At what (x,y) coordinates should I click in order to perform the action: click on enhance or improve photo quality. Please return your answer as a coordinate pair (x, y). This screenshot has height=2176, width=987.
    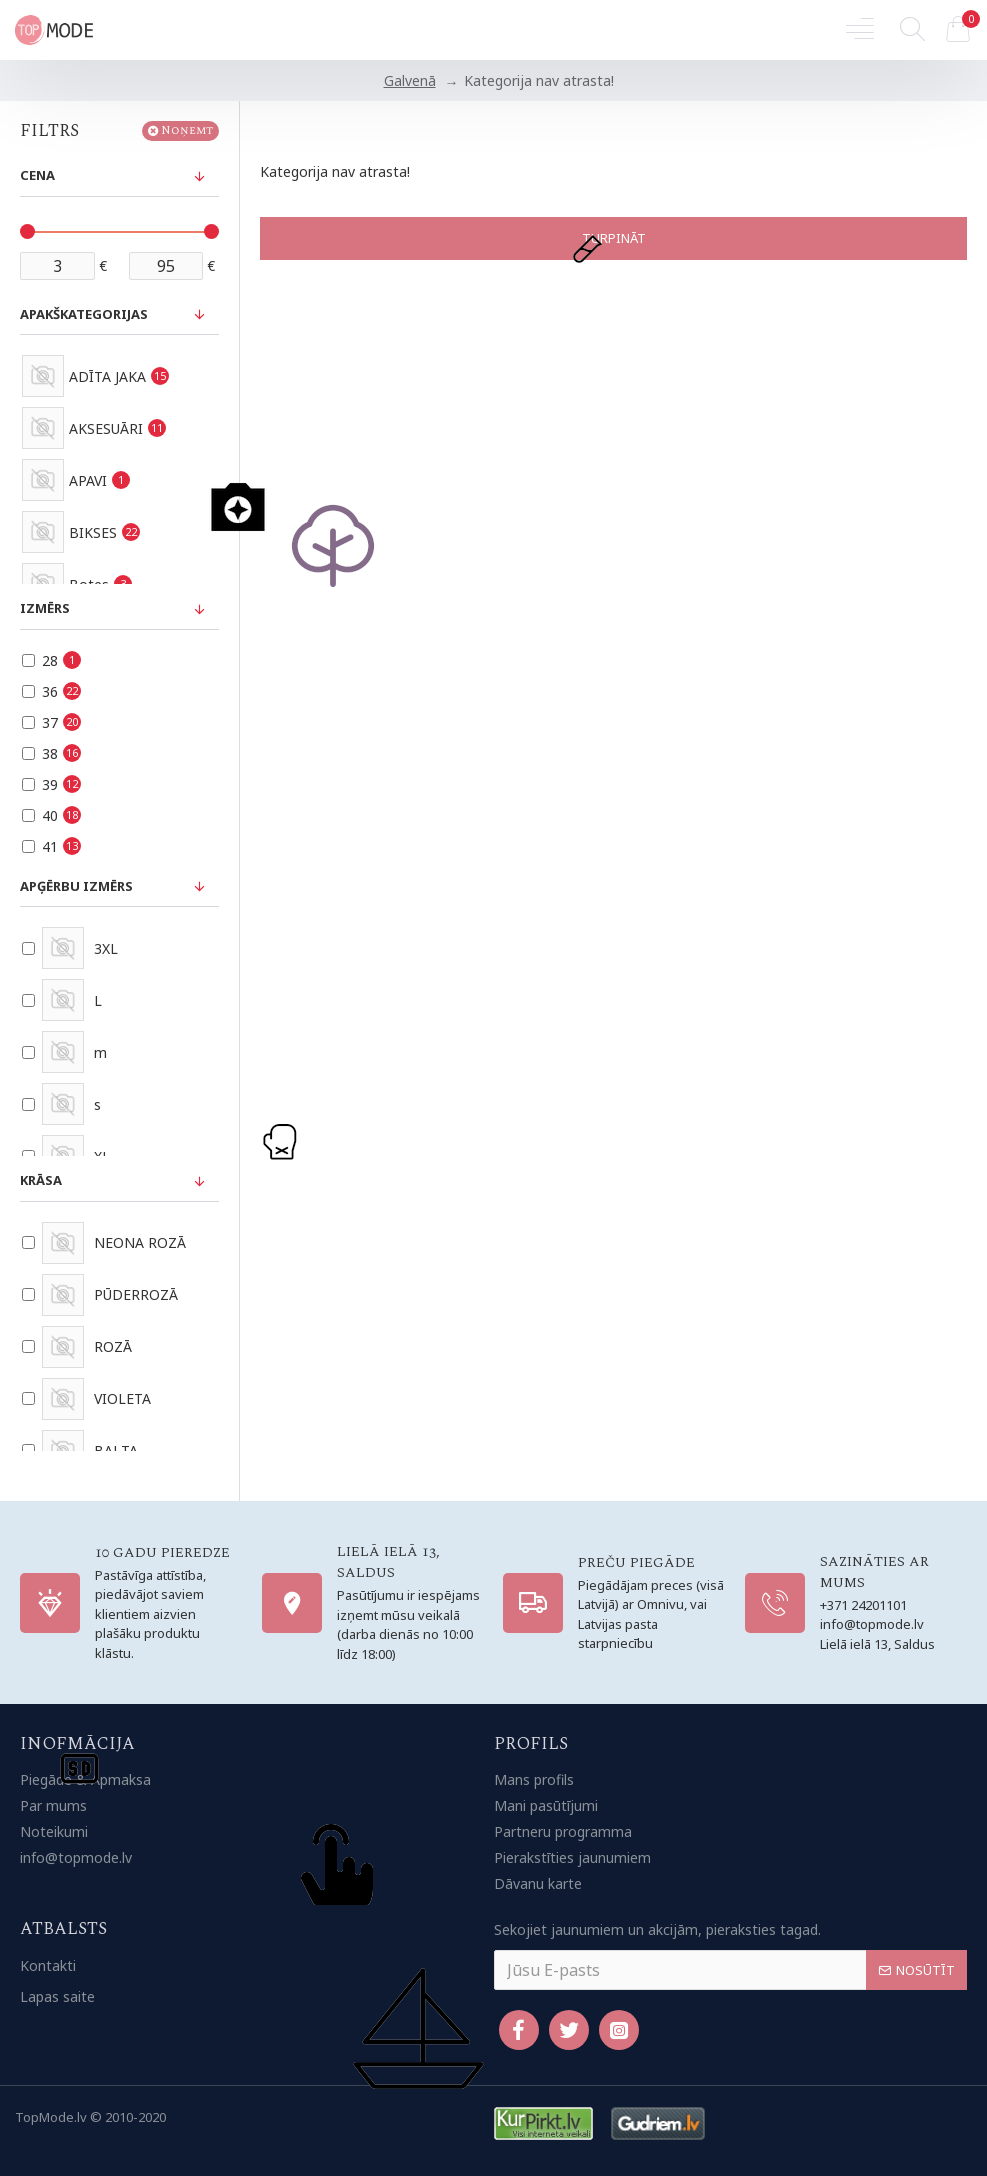
    Looking at the image, I should click on (238, 507).